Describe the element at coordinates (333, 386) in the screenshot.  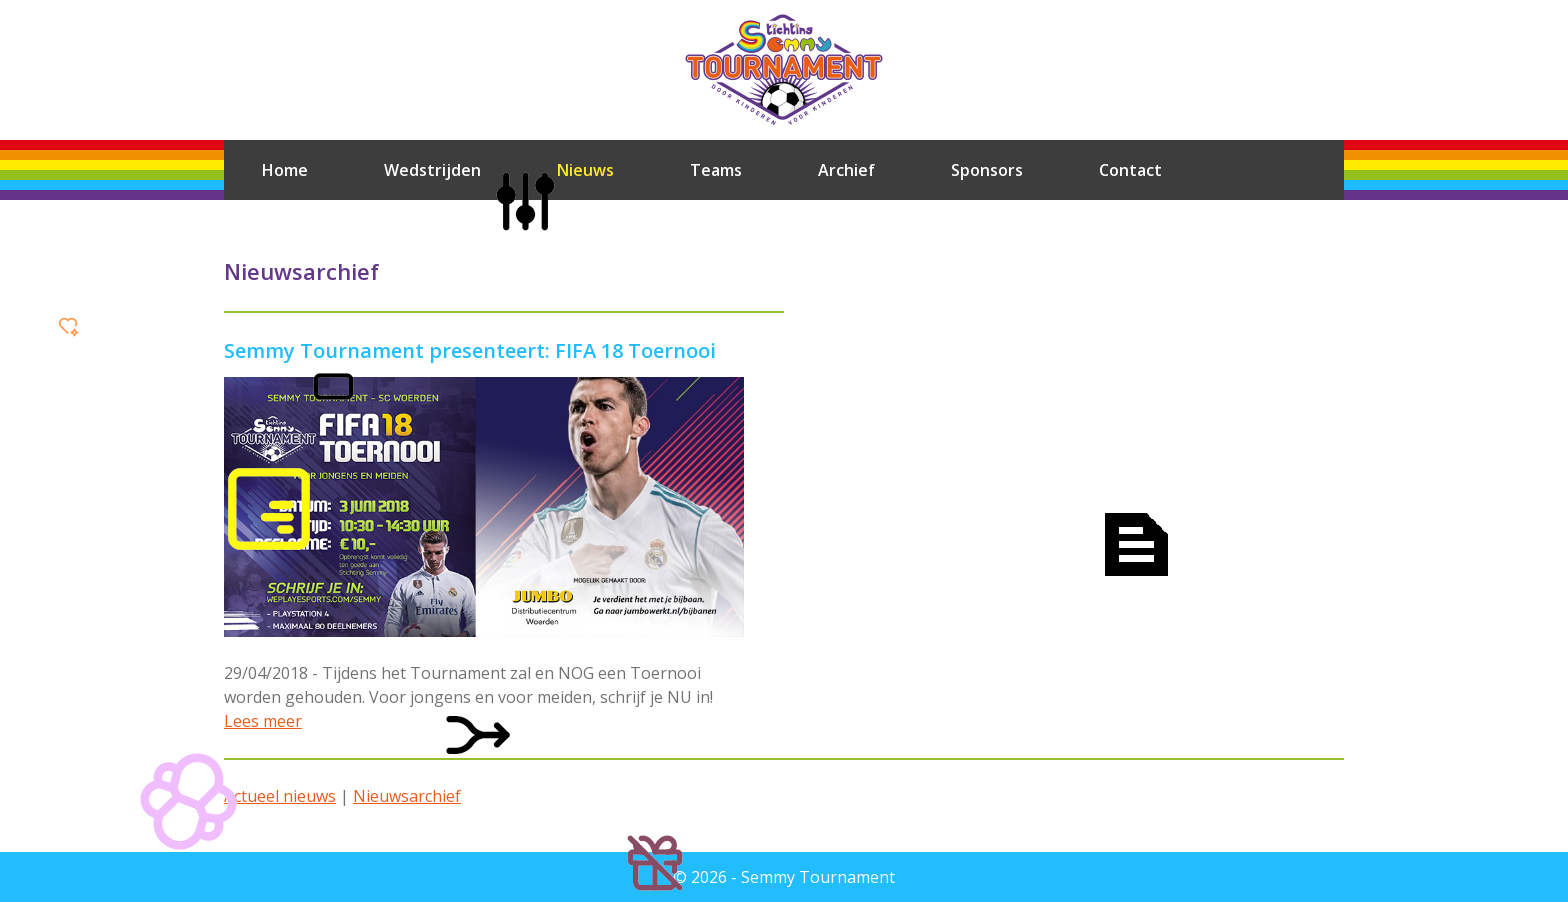
I see `crop image to 3:2 aspect ratio` at that location.